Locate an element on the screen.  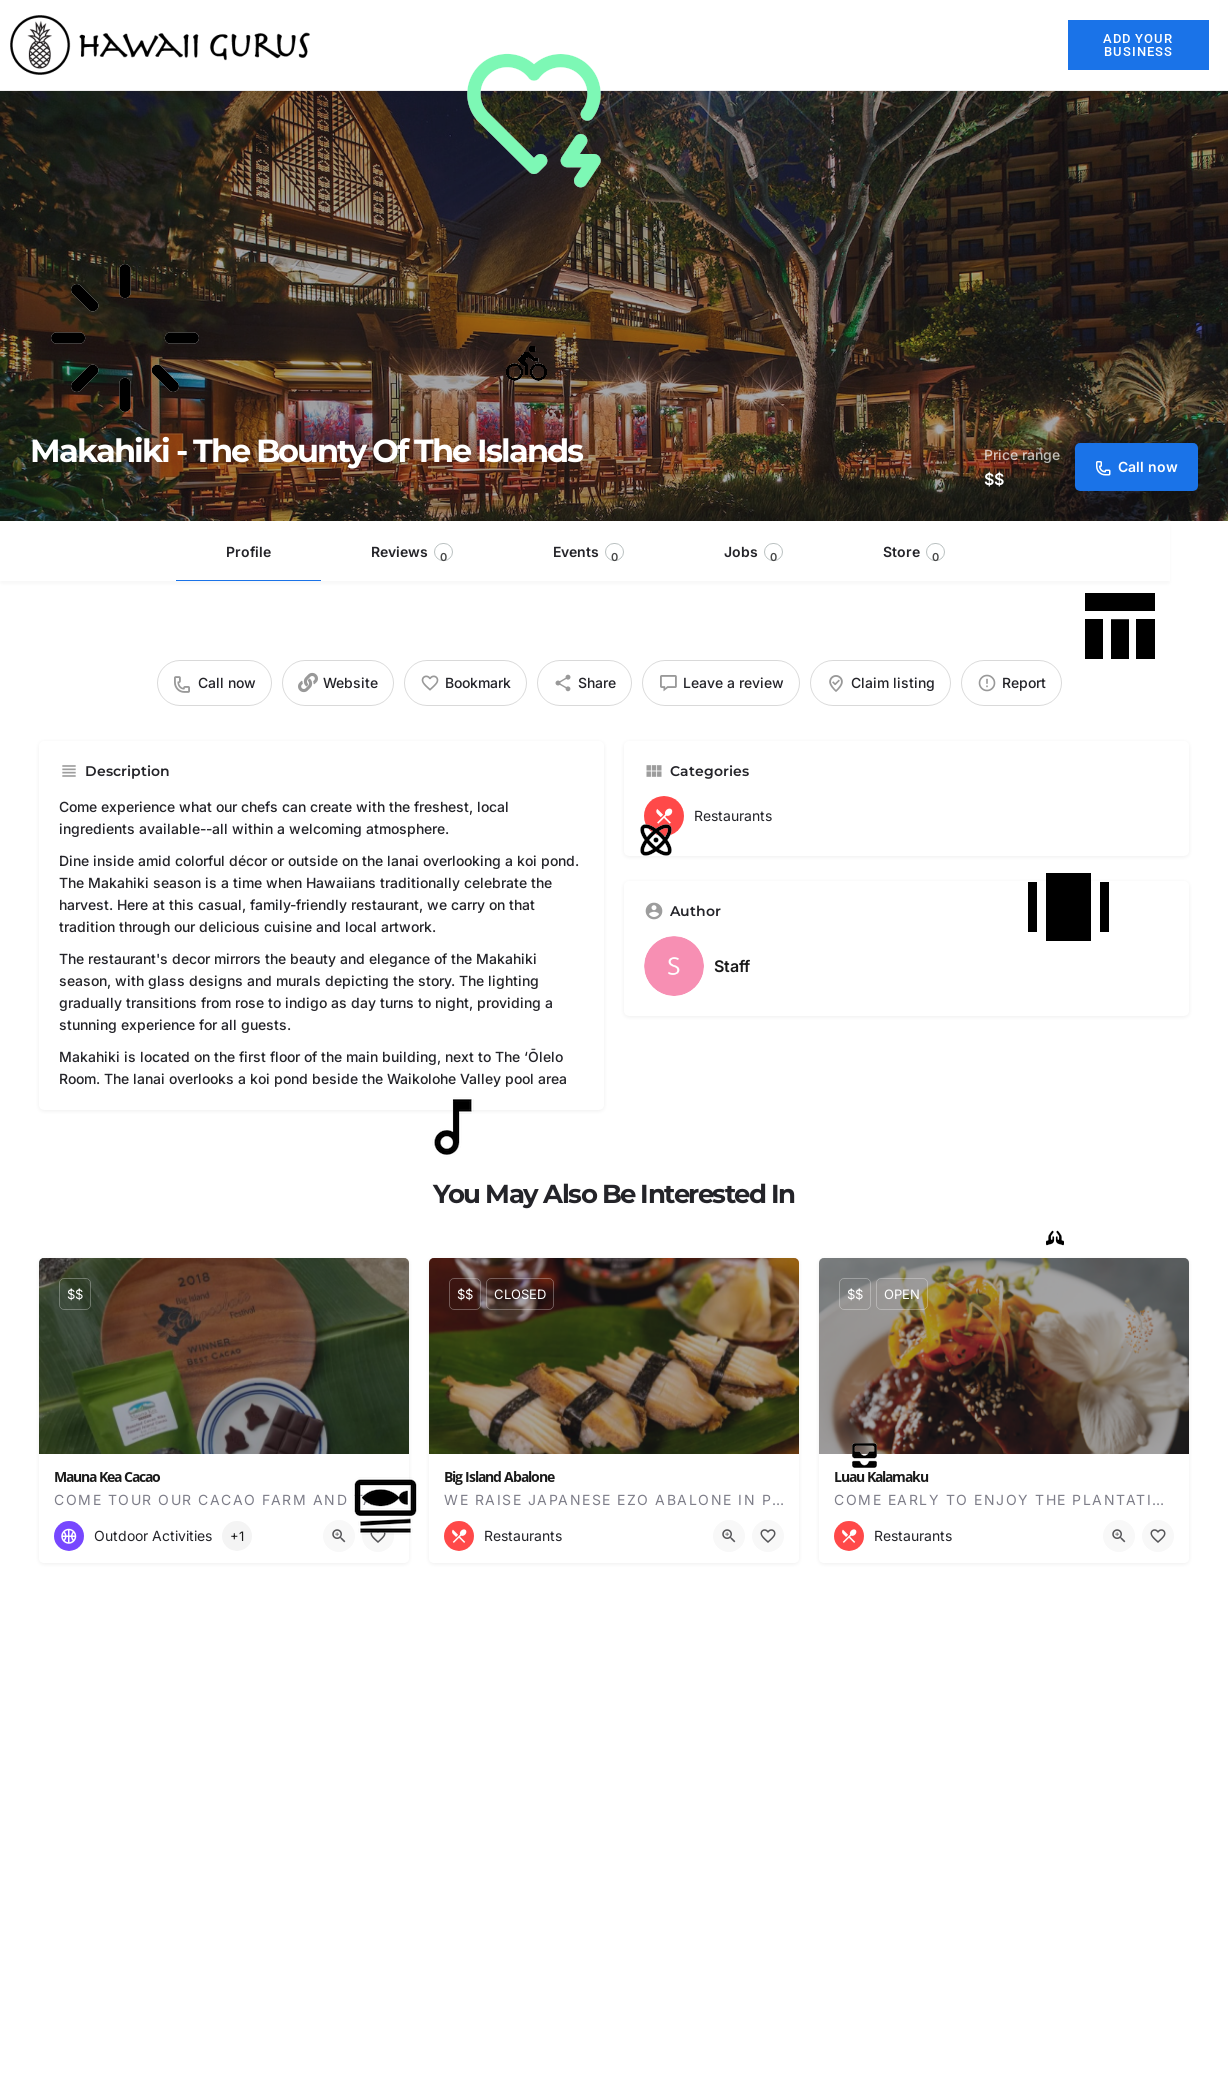
quick-like or instant favorite action is located at coordinates (534, 114).